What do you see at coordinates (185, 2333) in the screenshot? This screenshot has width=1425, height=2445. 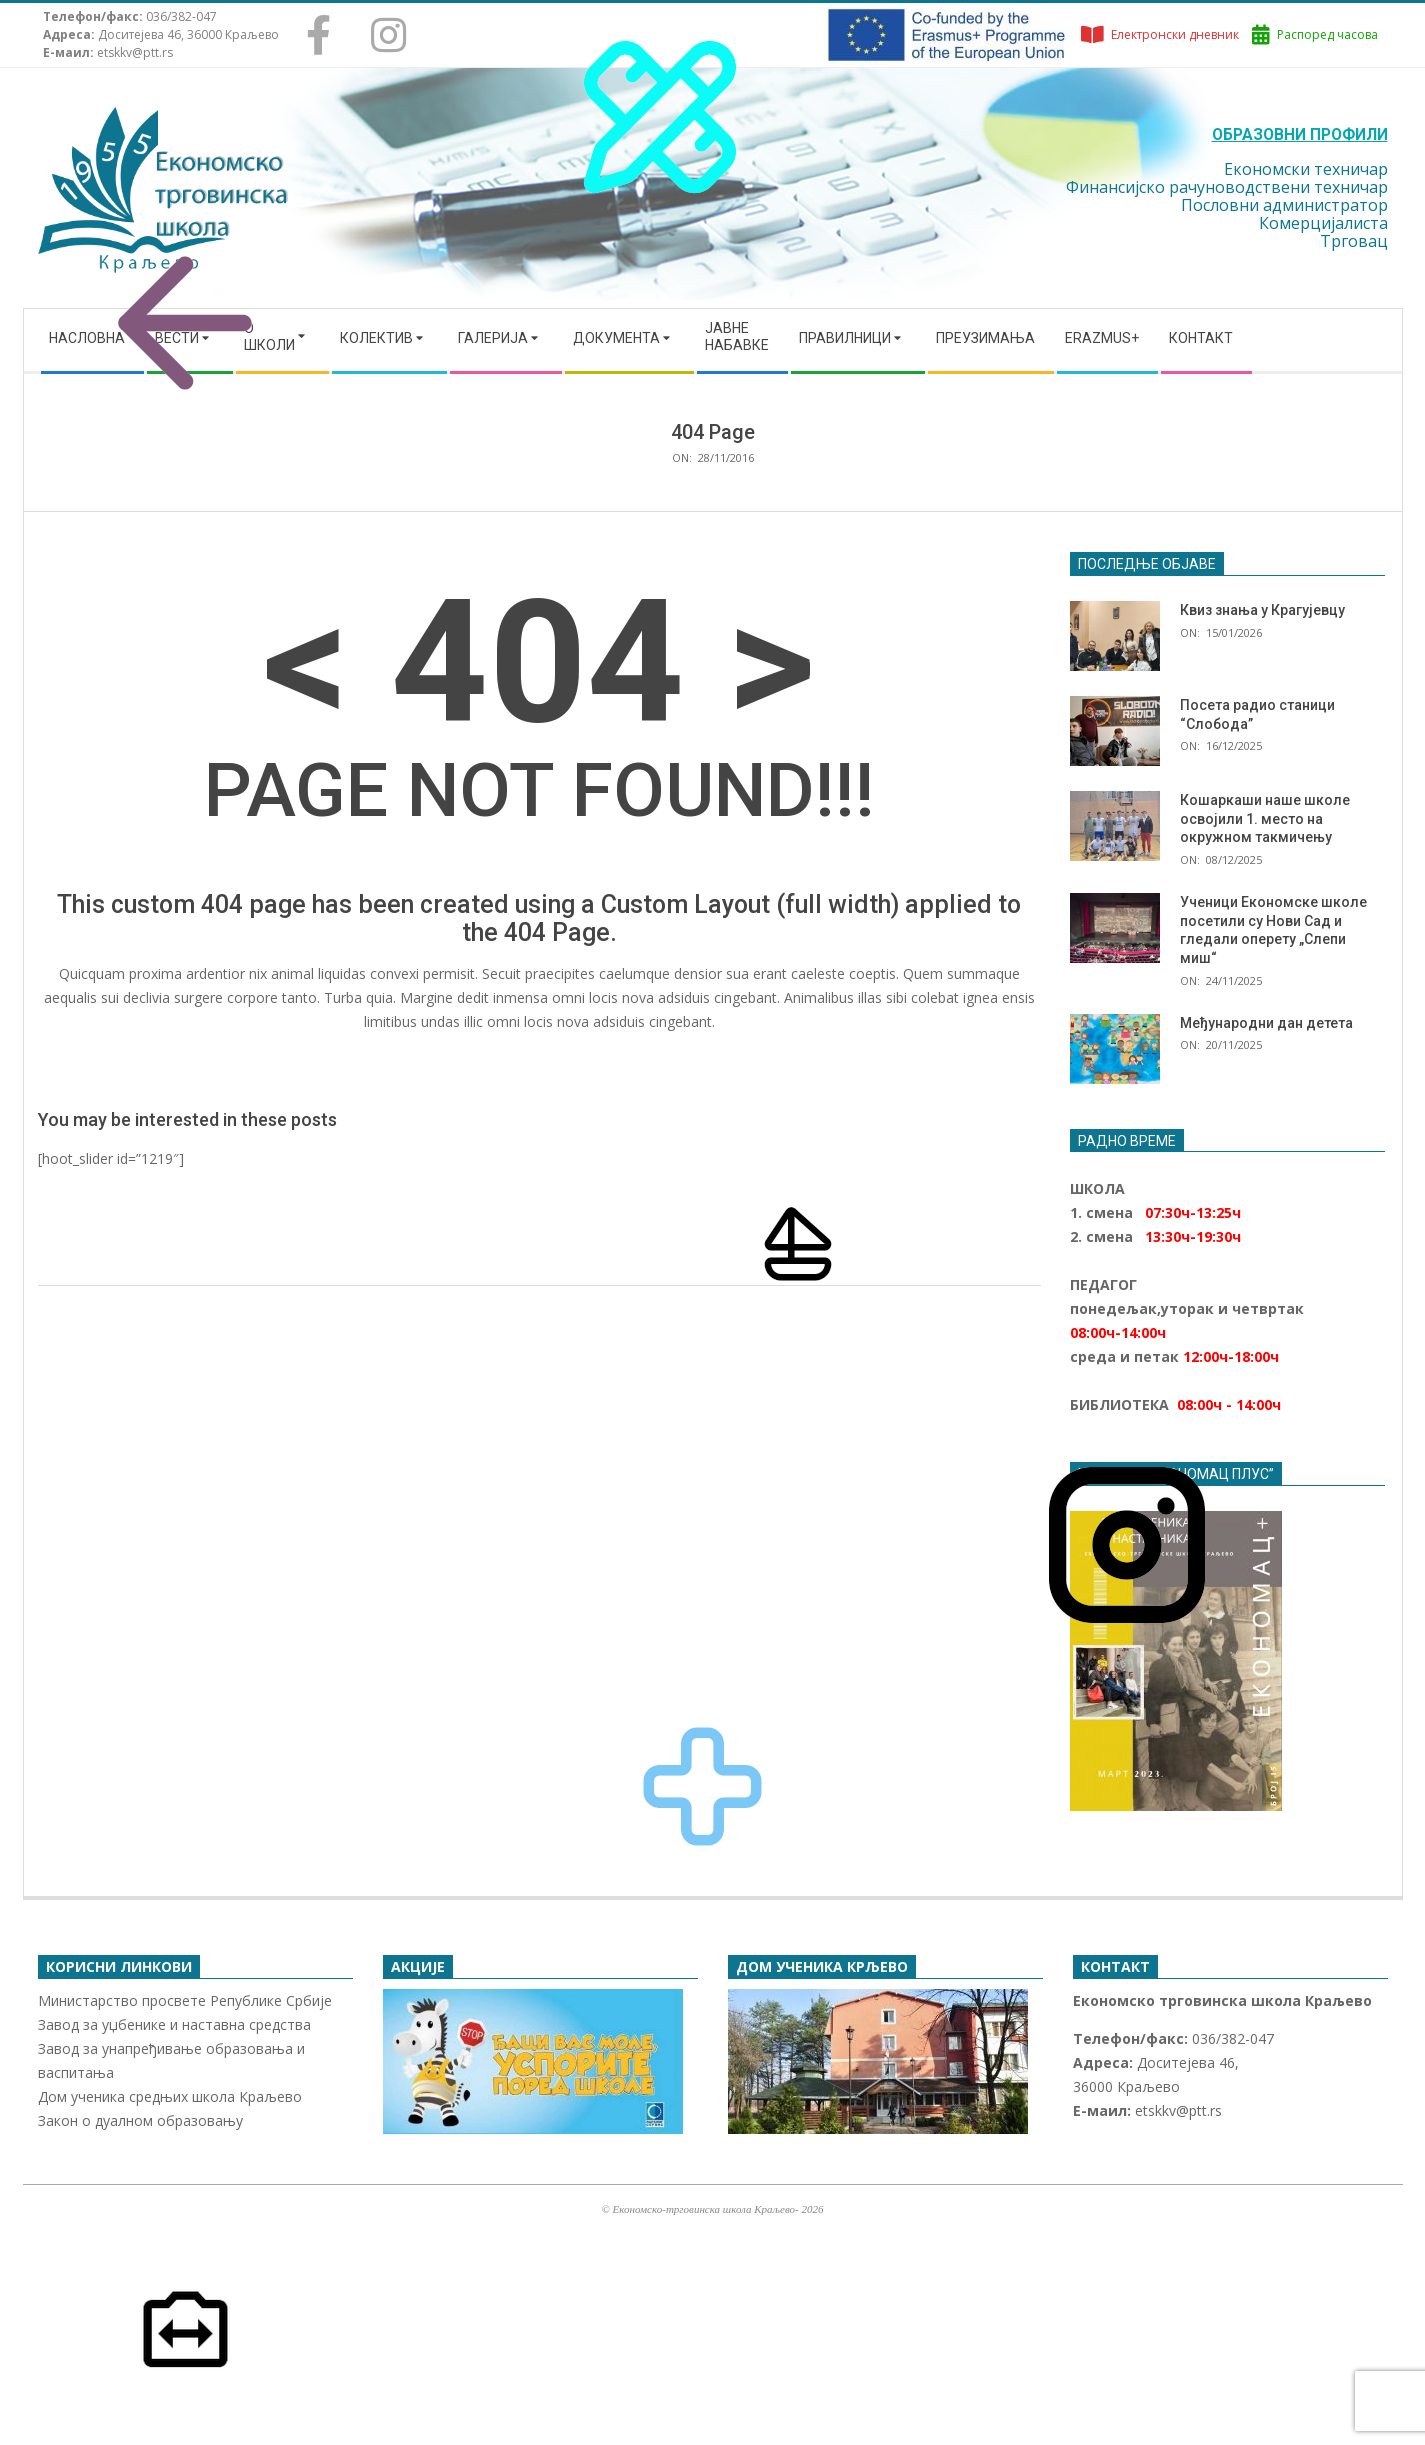 I see `switch between front and rear camera` at bounding box center [185, 2333].